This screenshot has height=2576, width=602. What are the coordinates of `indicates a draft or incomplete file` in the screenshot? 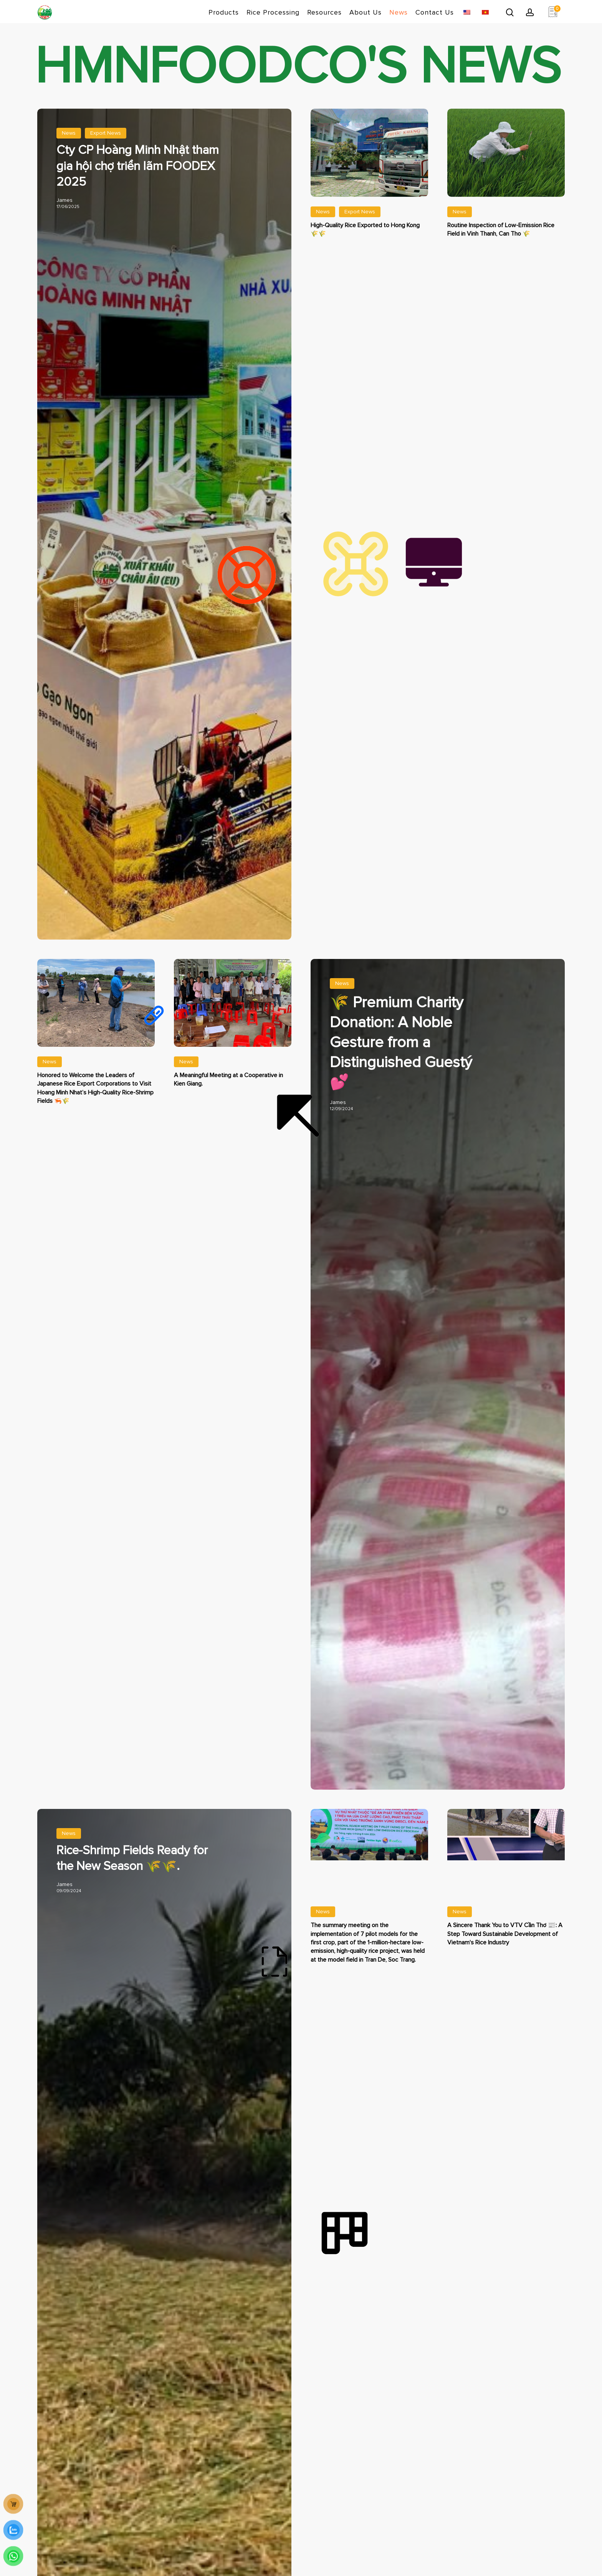 It's located at (275, 1962).